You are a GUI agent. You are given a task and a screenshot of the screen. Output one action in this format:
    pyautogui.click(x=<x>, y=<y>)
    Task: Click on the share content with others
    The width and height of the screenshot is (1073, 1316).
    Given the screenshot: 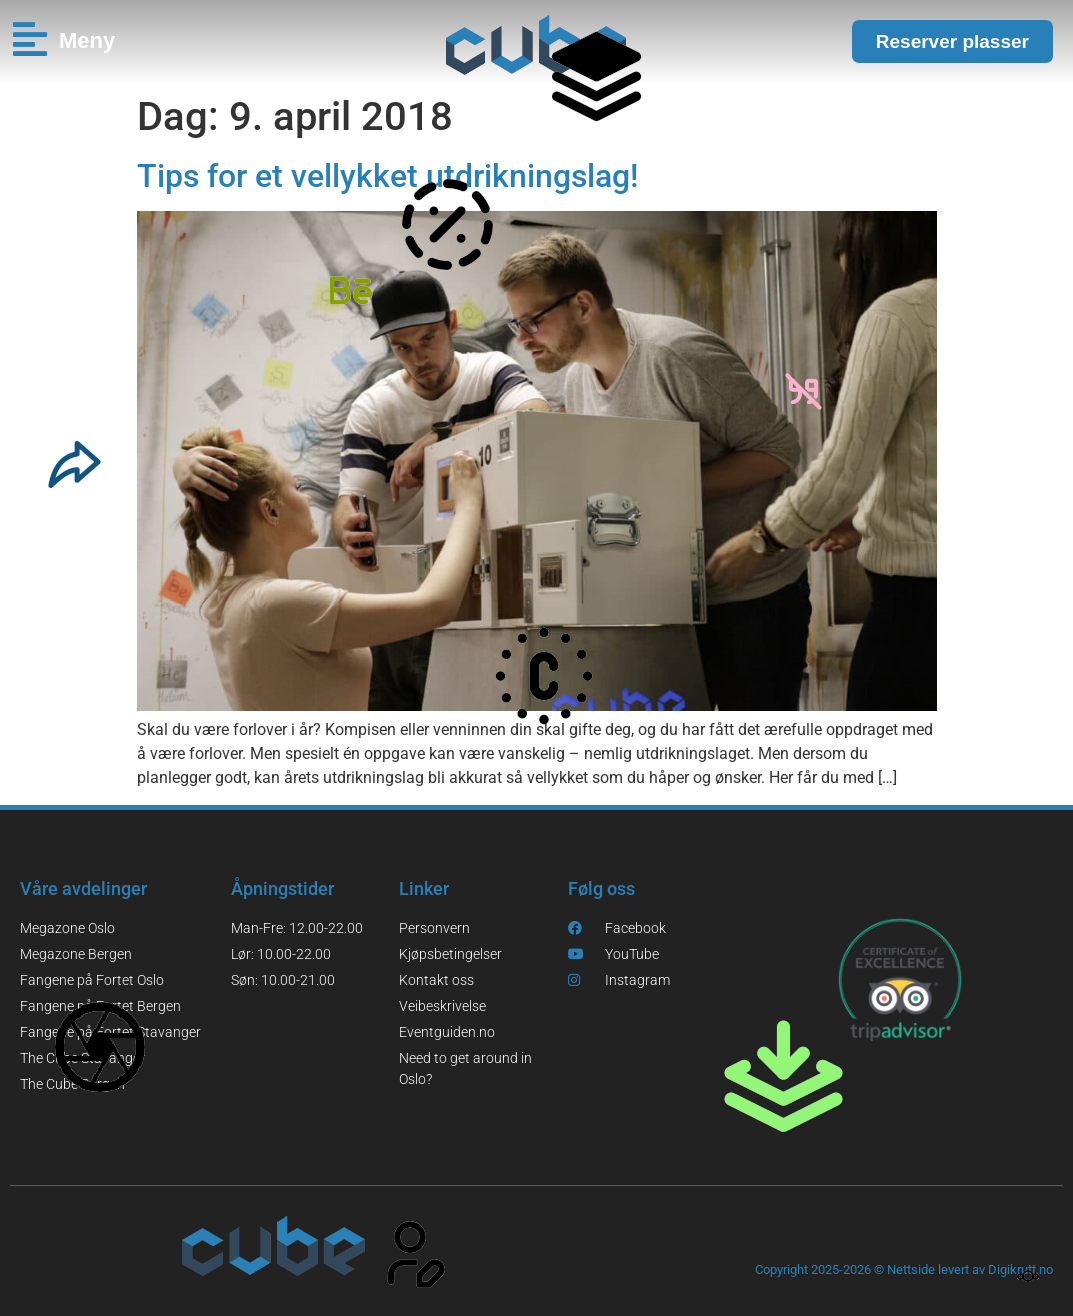 What is the action you would take?
    pyautogui.click(x=74, y=464)
    